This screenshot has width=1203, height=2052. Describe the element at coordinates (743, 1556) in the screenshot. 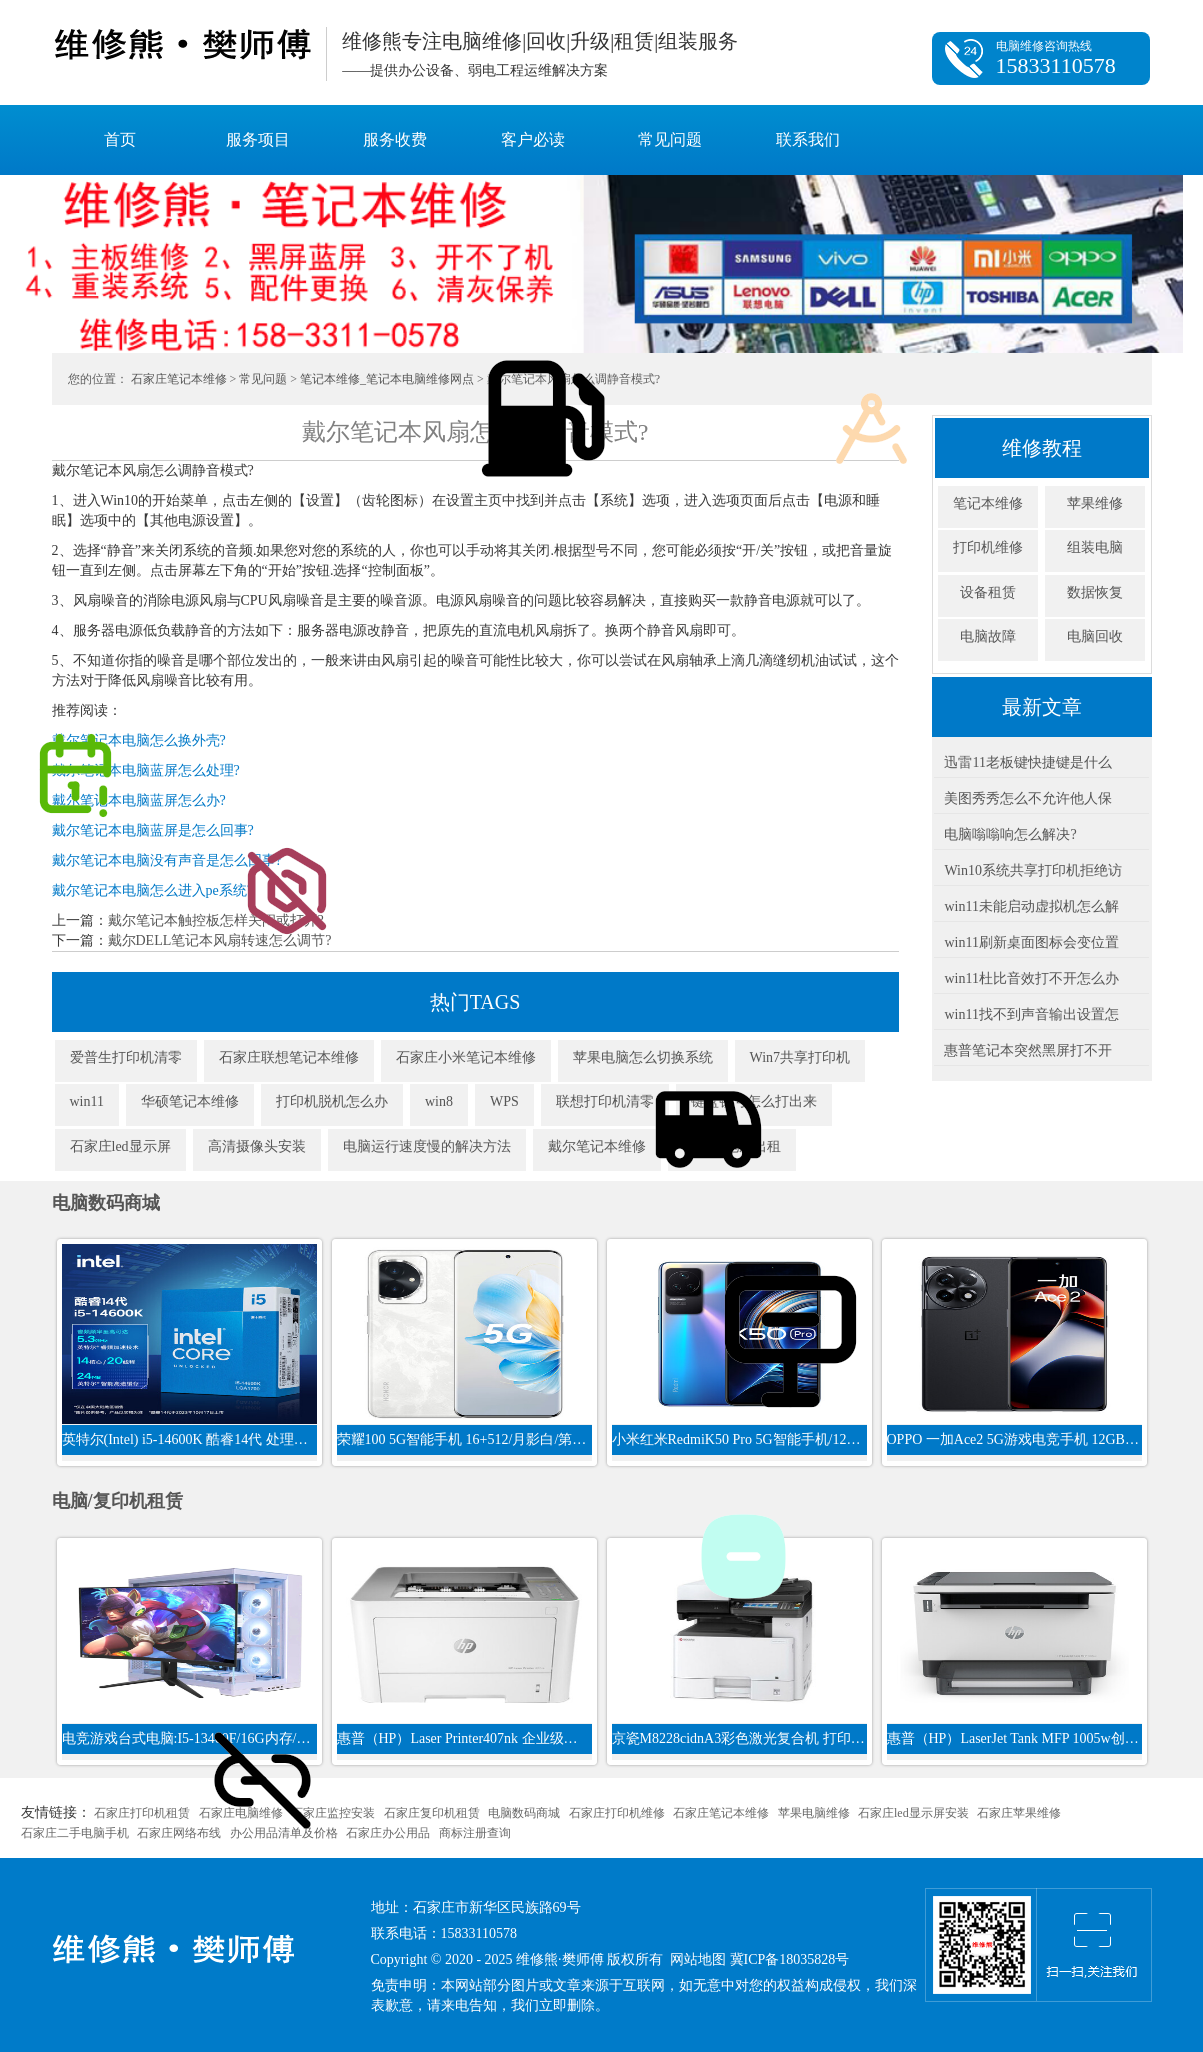

I see `remove an item from a list or collection` at that location.